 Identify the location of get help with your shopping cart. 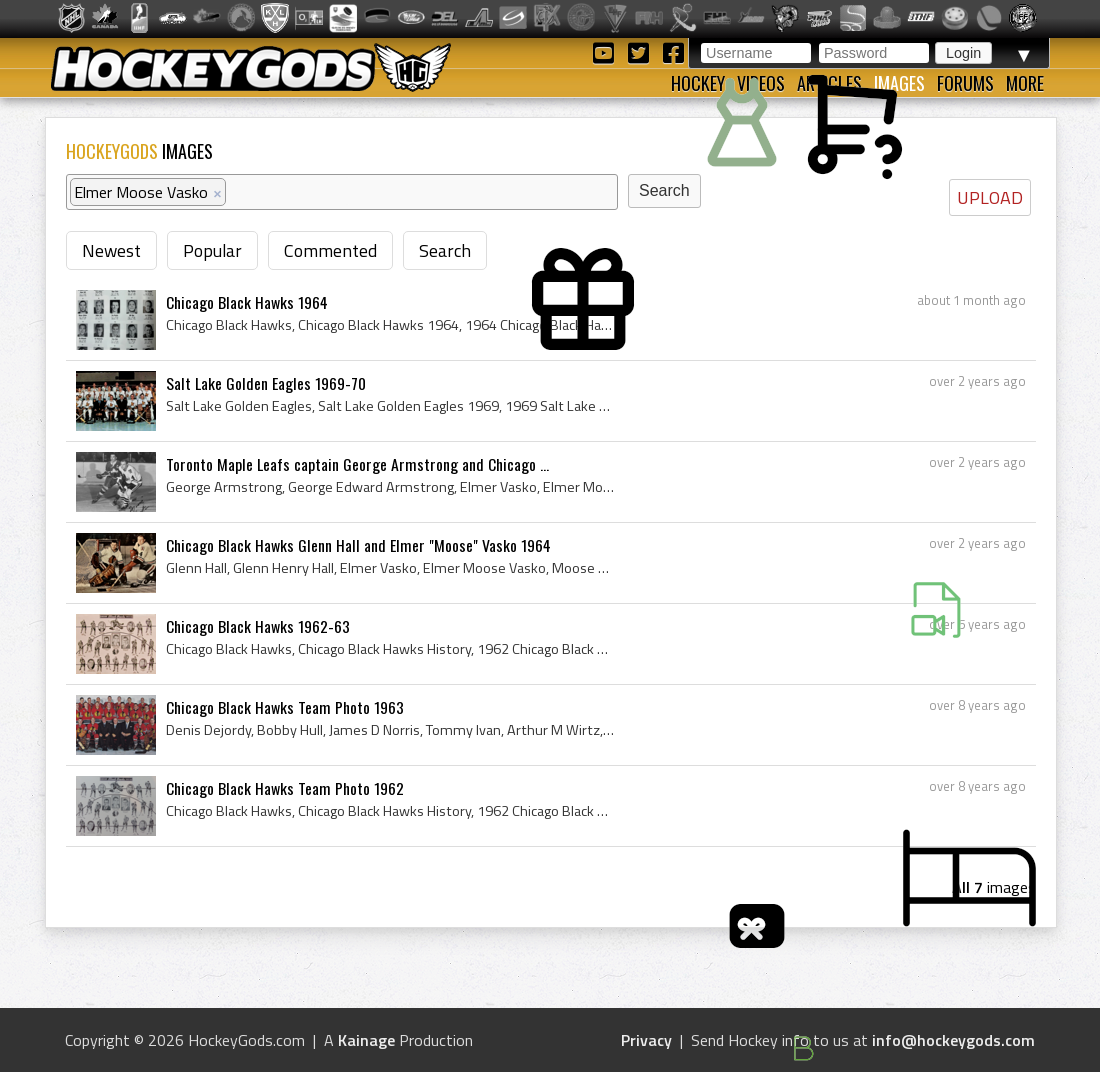
(852, 124).